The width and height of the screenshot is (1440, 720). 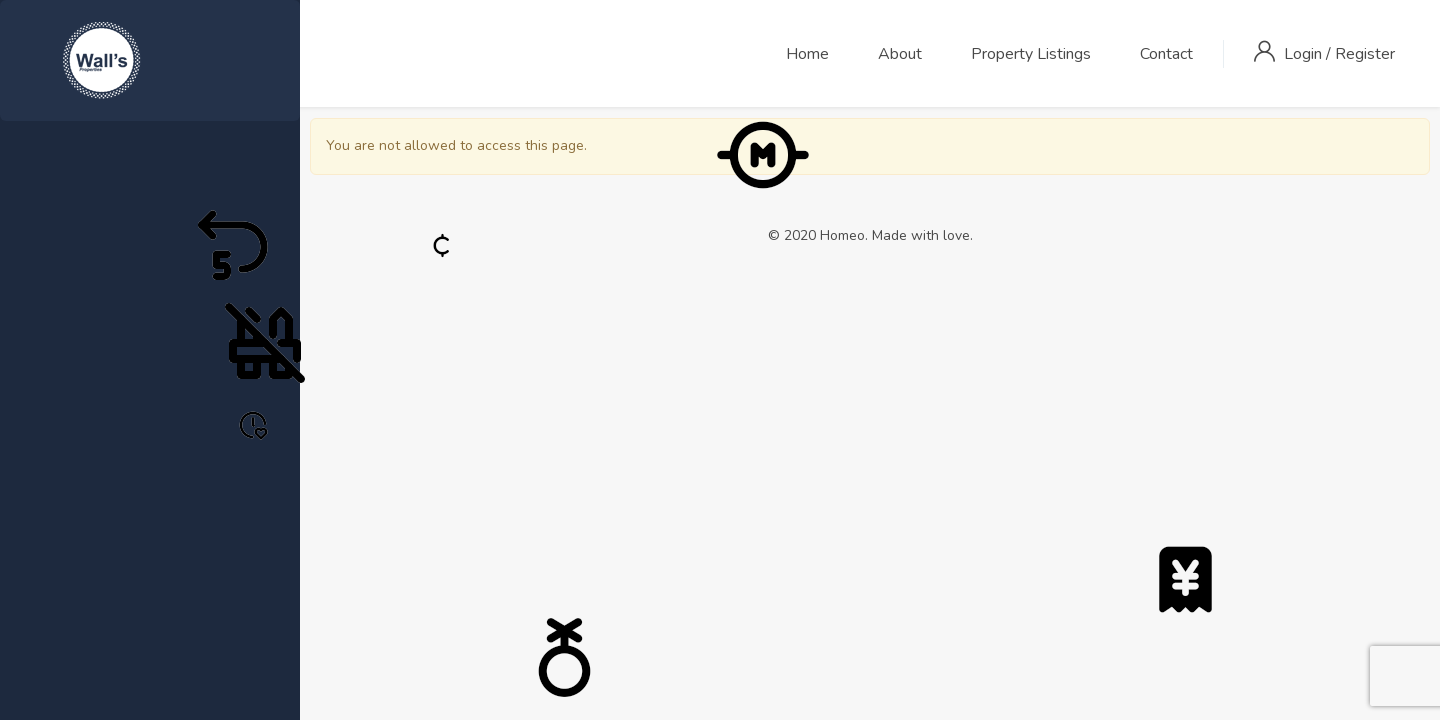 I want to click on rewind media by 5 seconds, so click(x=231, y=247).